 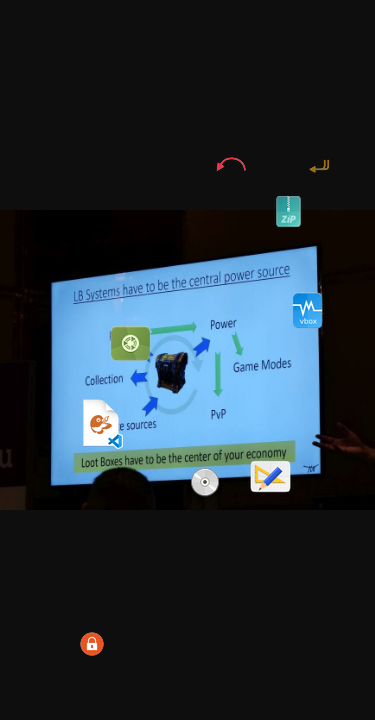 What do you see at coordinates (130, 342) in the screenshot?
I see `access the desktop folder` at bounding box center [130, 342].